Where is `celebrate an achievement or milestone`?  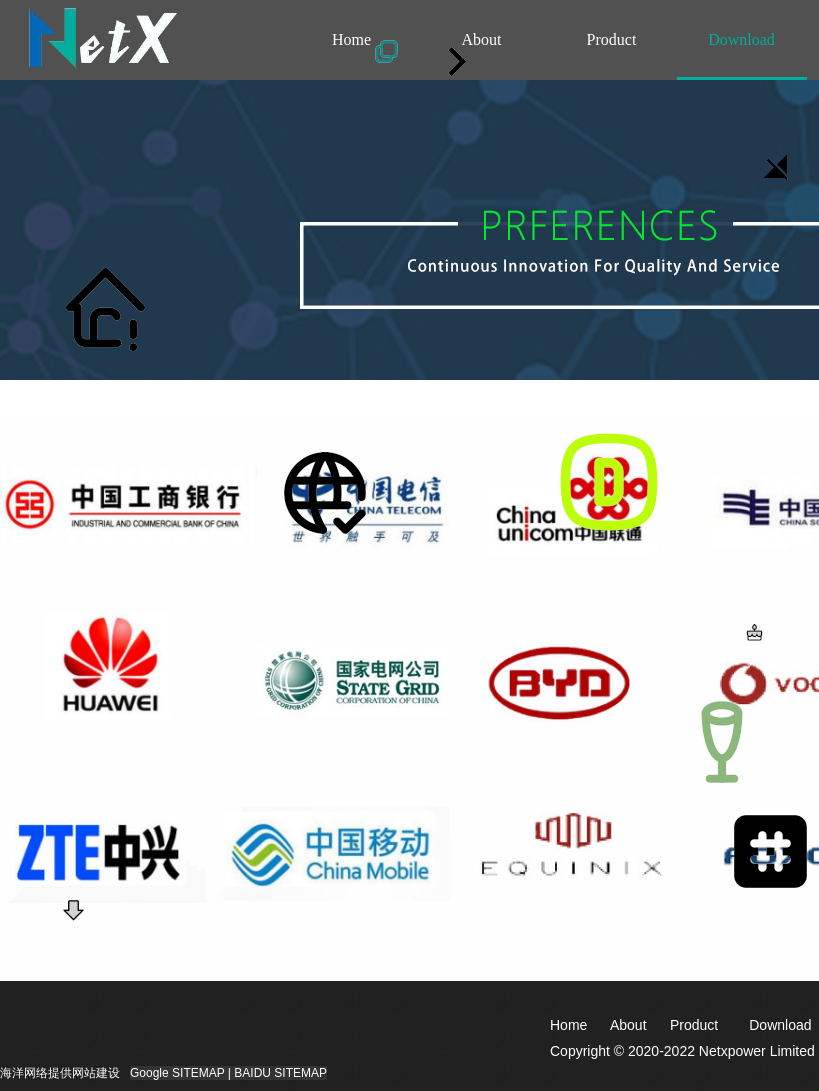 celebrate an achievement or milestone is located at coordinates (722, 742).